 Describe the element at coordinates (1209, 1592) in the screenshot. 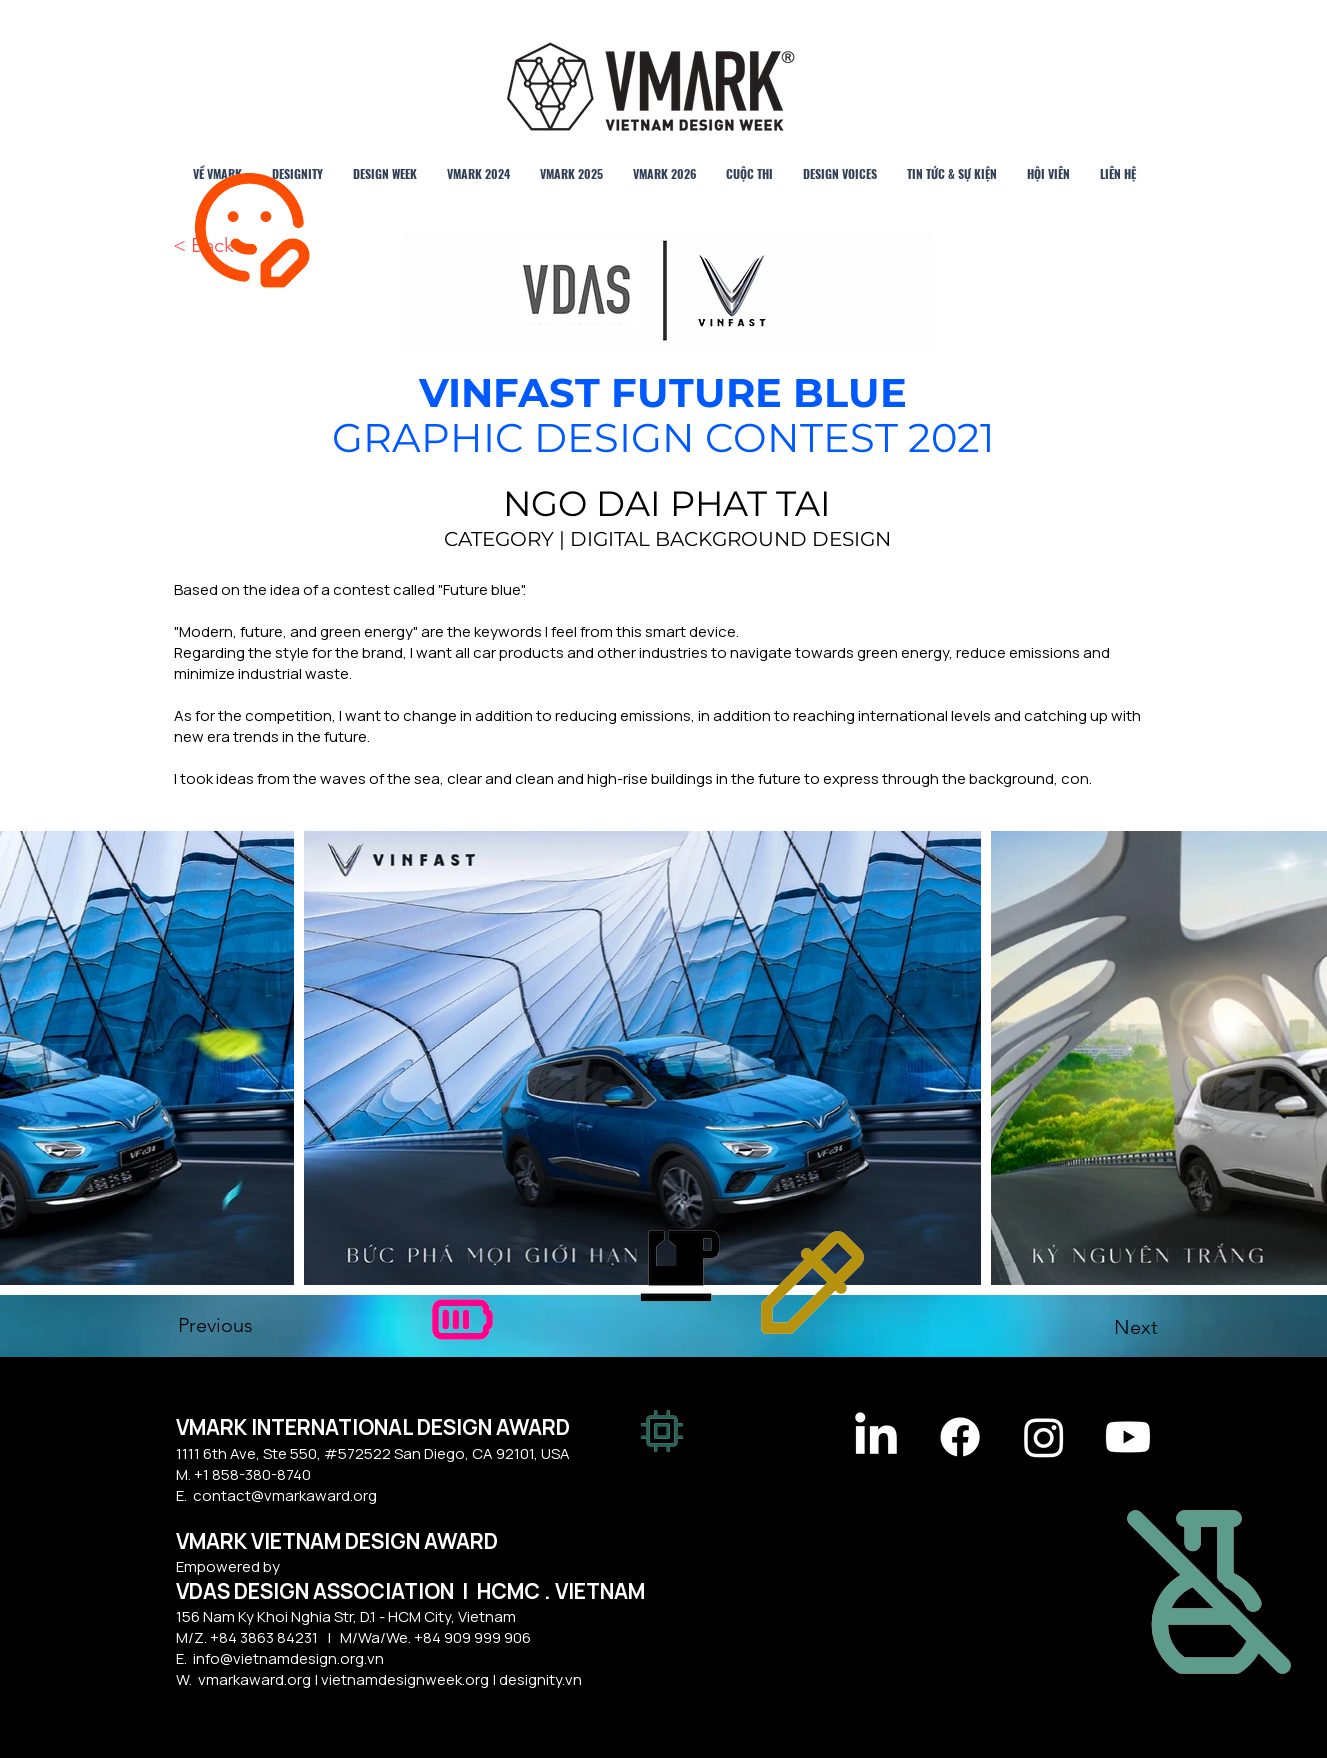

I see `disable lab or experimental features` at that location.